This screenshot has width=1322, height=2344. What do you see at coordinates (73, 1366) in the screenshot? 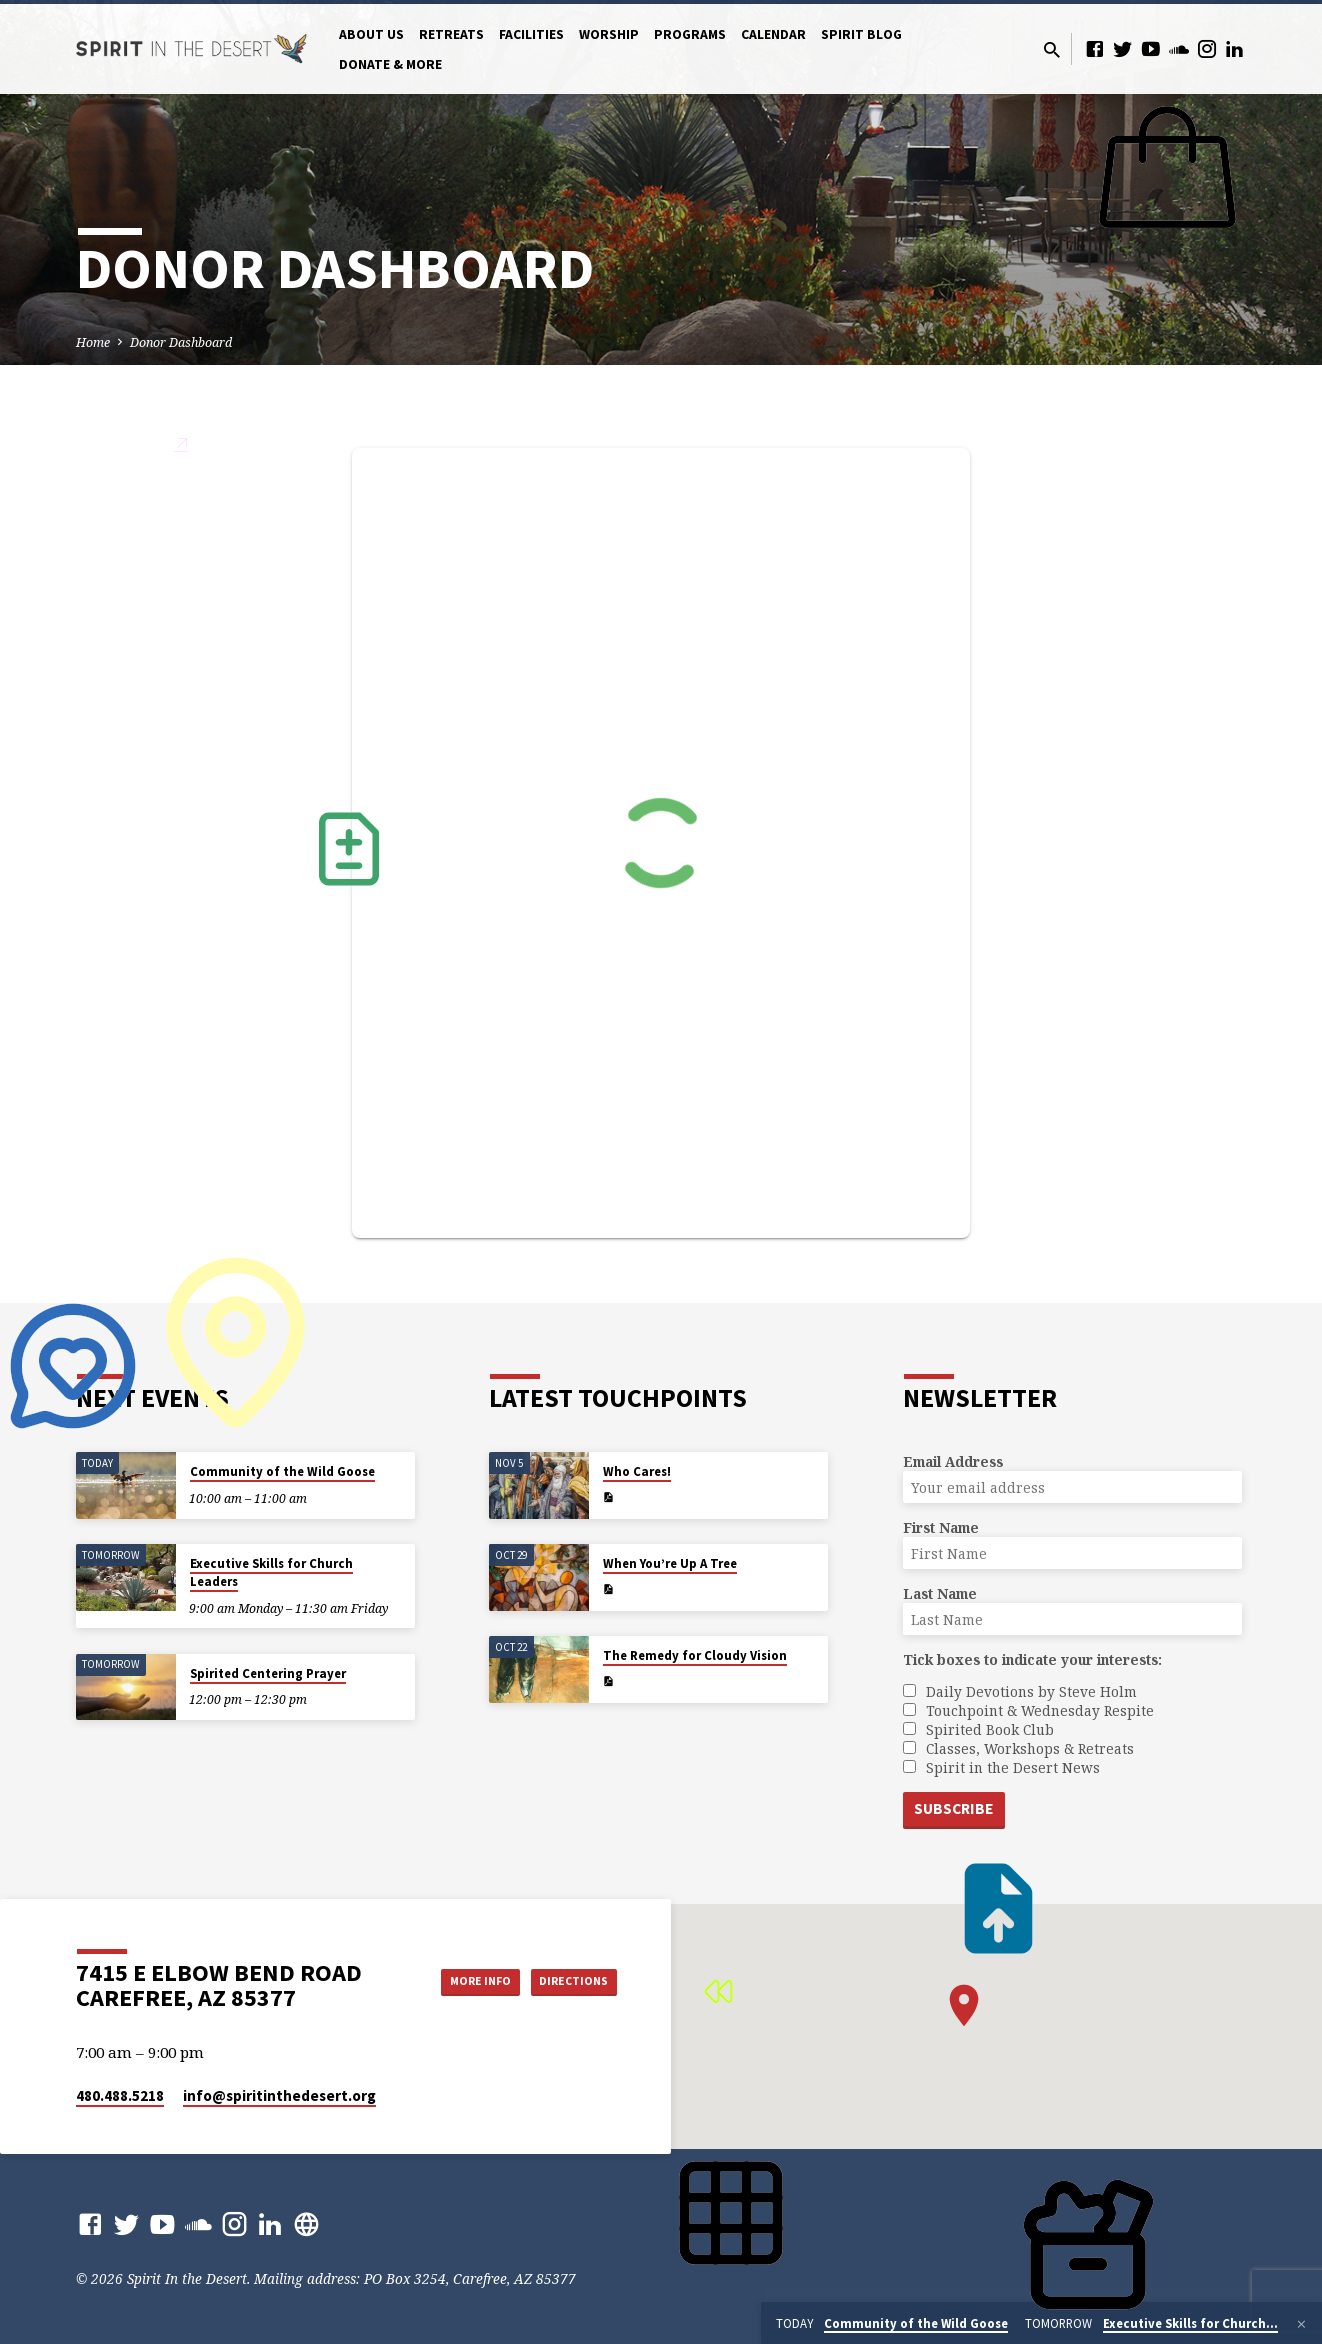
I see `send a message to favorites` at bounding box center [73, 1366].